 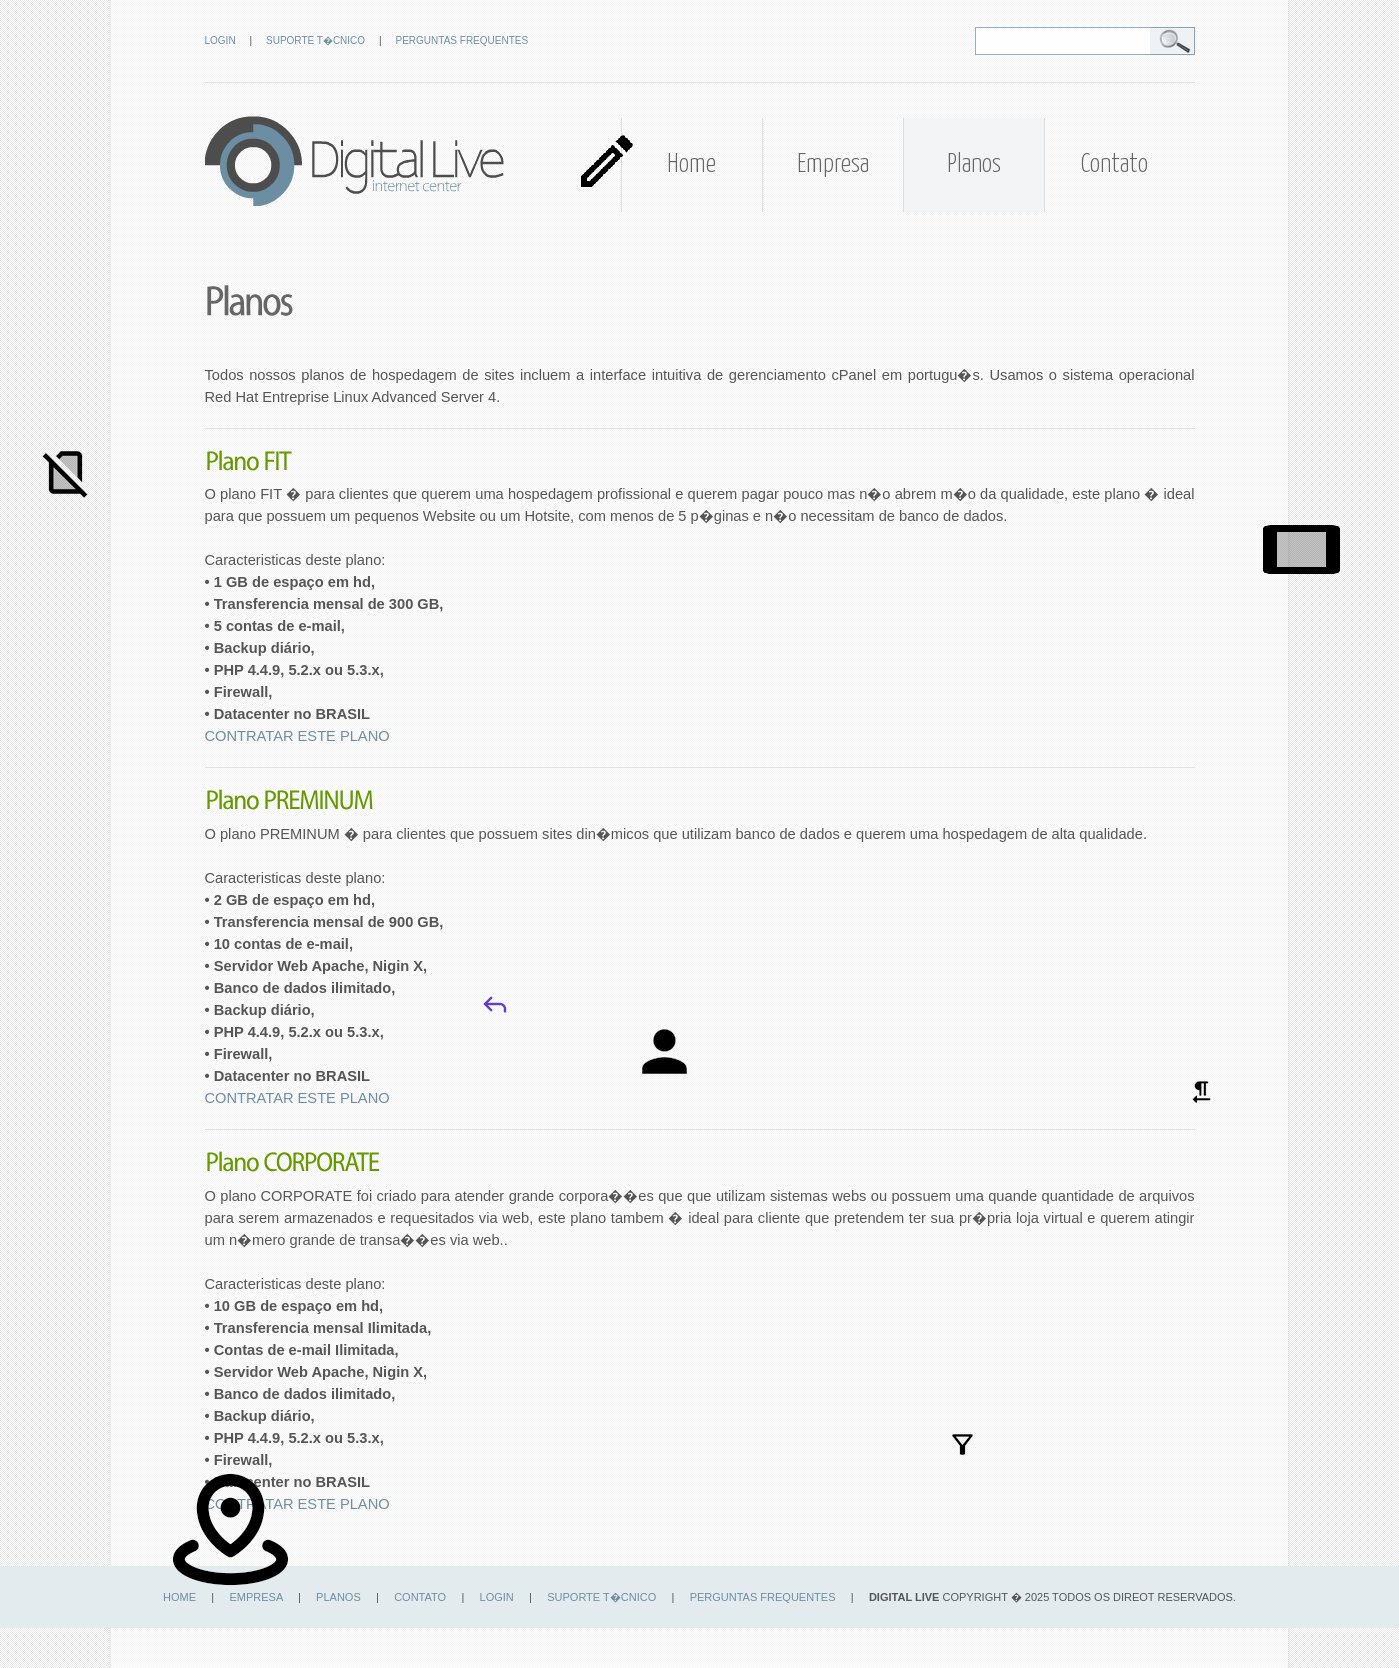 I want to click on switch text direction to right-to-left, so click(x=1201, y=1092).